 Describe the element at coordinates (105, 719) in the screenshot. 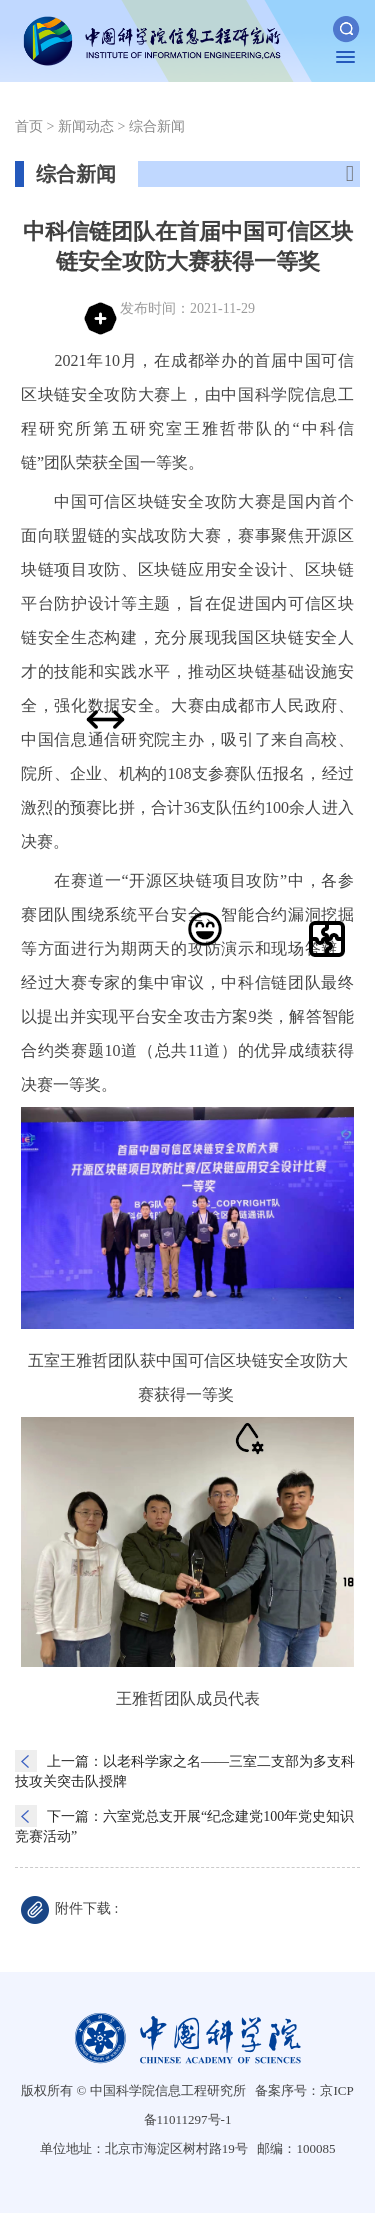

I see `resize element horizontally` at that location.